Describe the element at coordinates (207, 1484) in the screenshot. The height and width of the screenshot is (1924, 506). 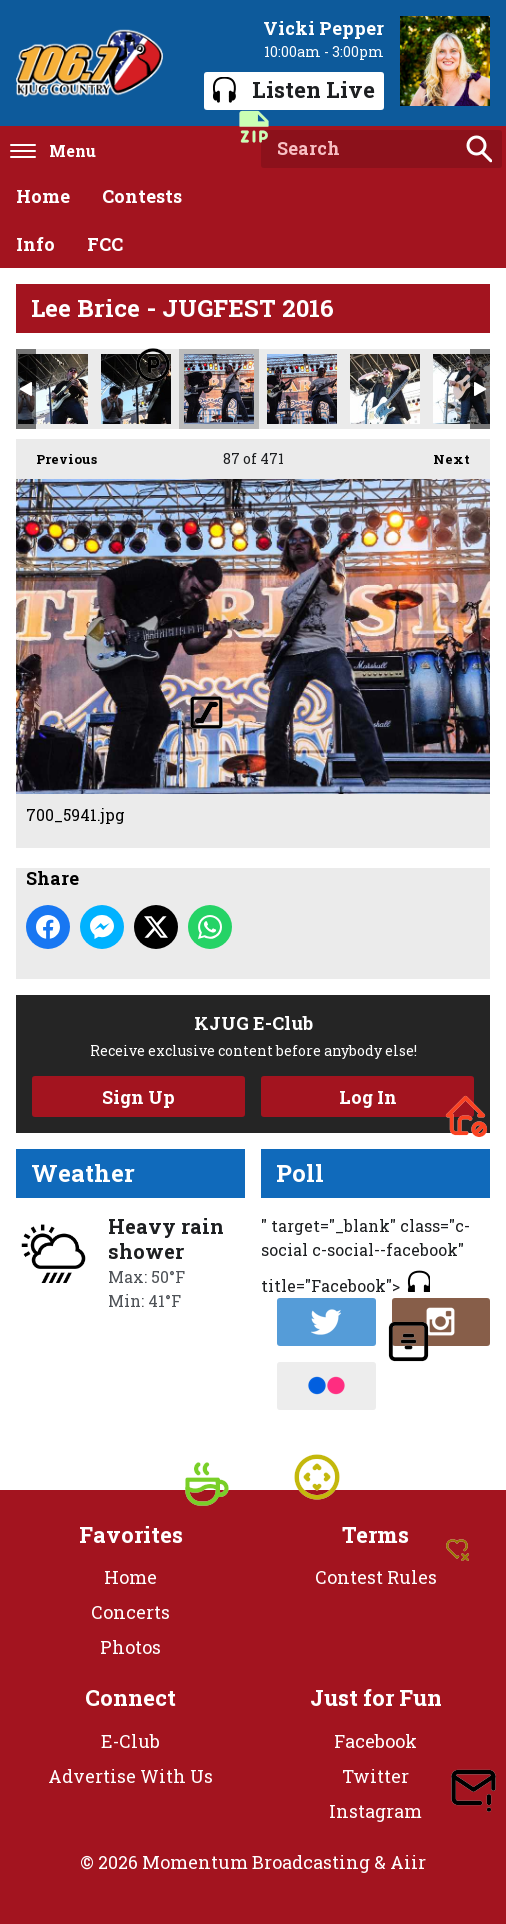
I see `find nearby coffee shops` at that location.